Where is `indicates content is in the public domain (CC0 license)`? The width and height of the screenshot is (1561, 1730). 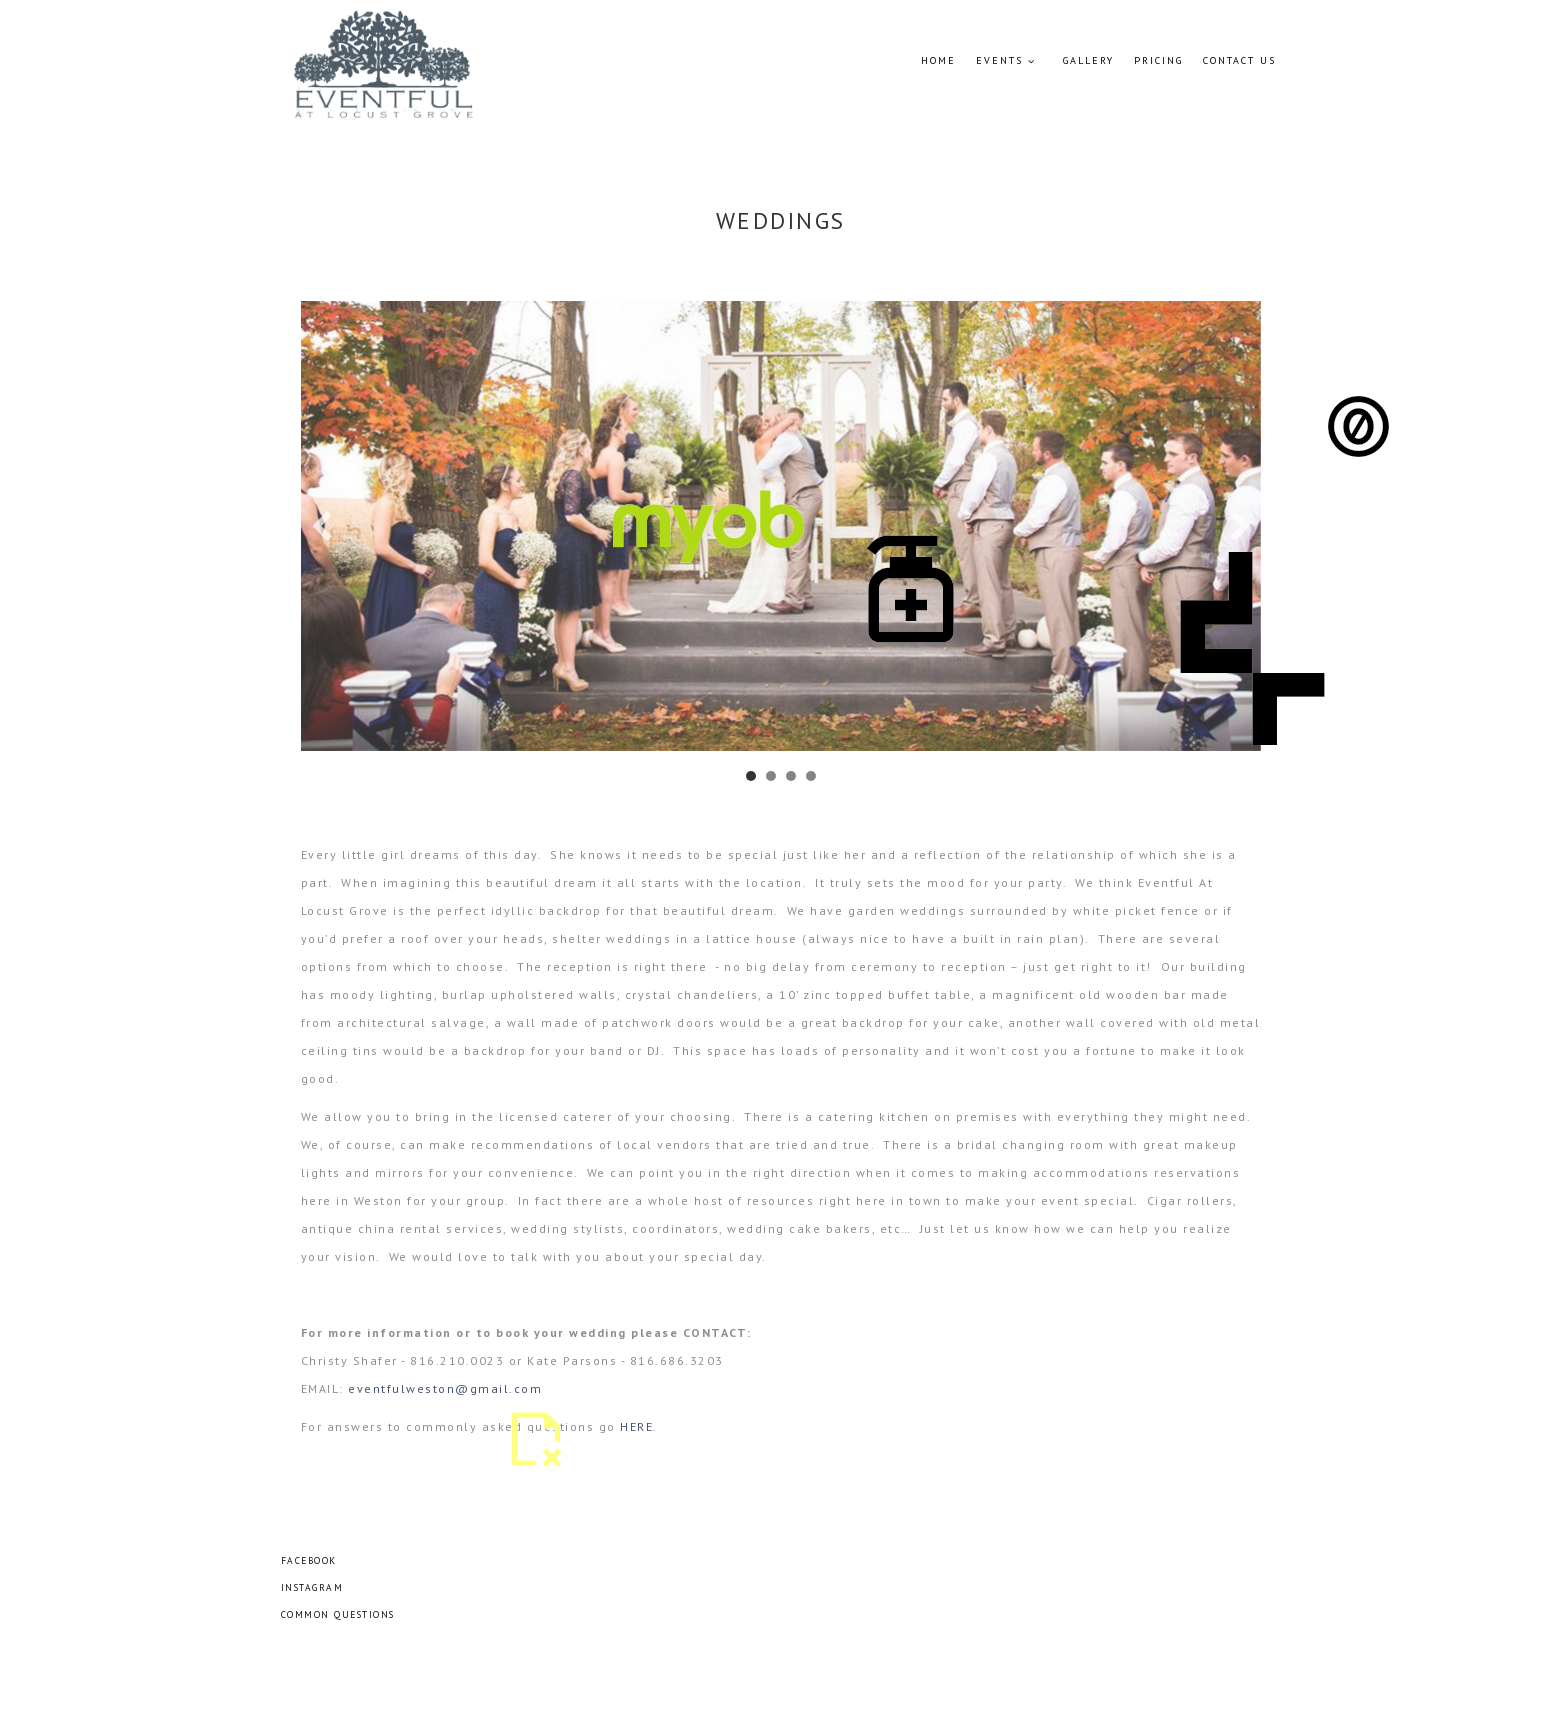 indicates content is in the public domain (CC0 license) is located at coordinates (1358, 426).